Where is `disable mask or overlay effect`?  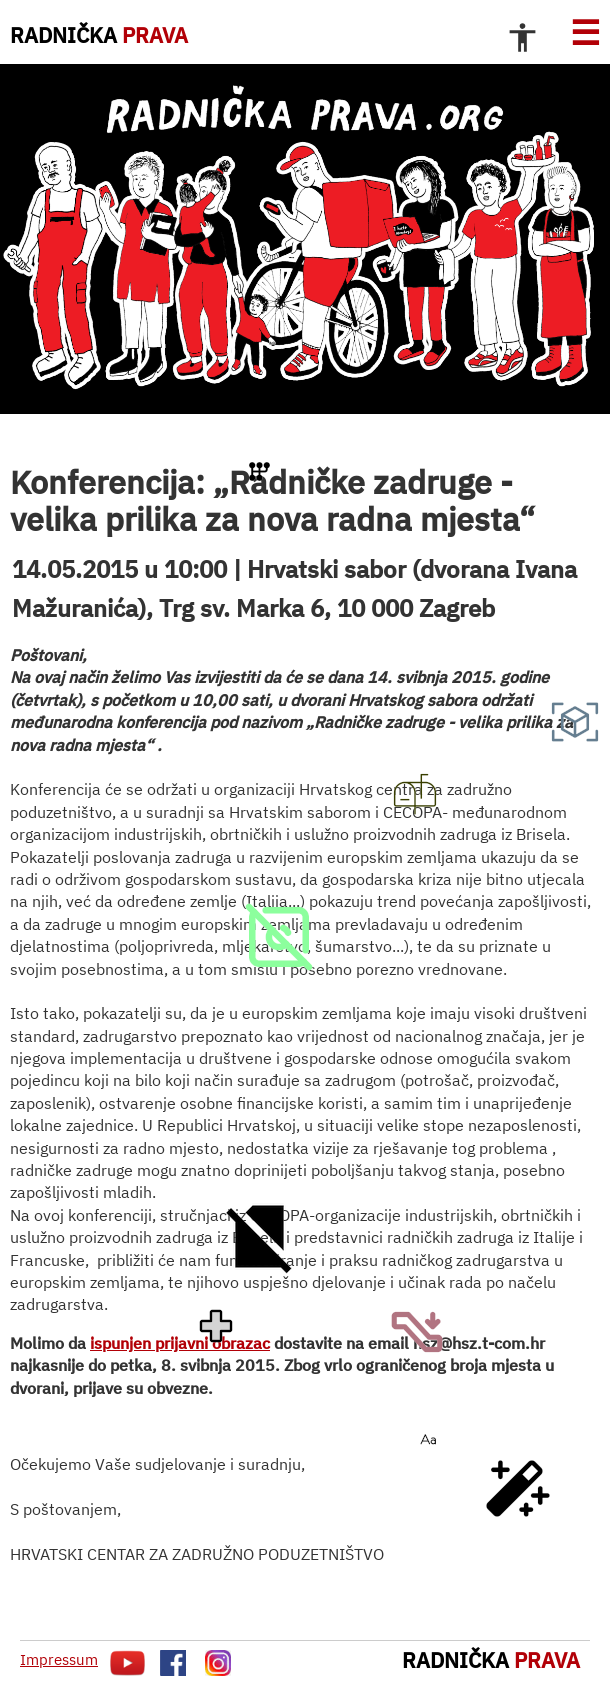 disable mask or overlay effect is located at coordinates (279, 937).